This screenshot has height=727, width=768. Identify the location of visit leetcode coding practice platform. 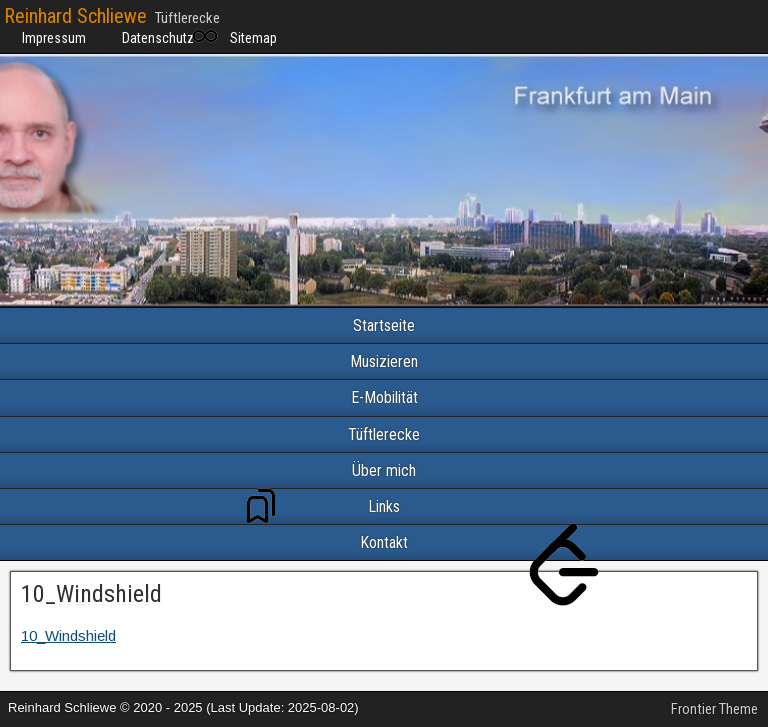
(563, 568).